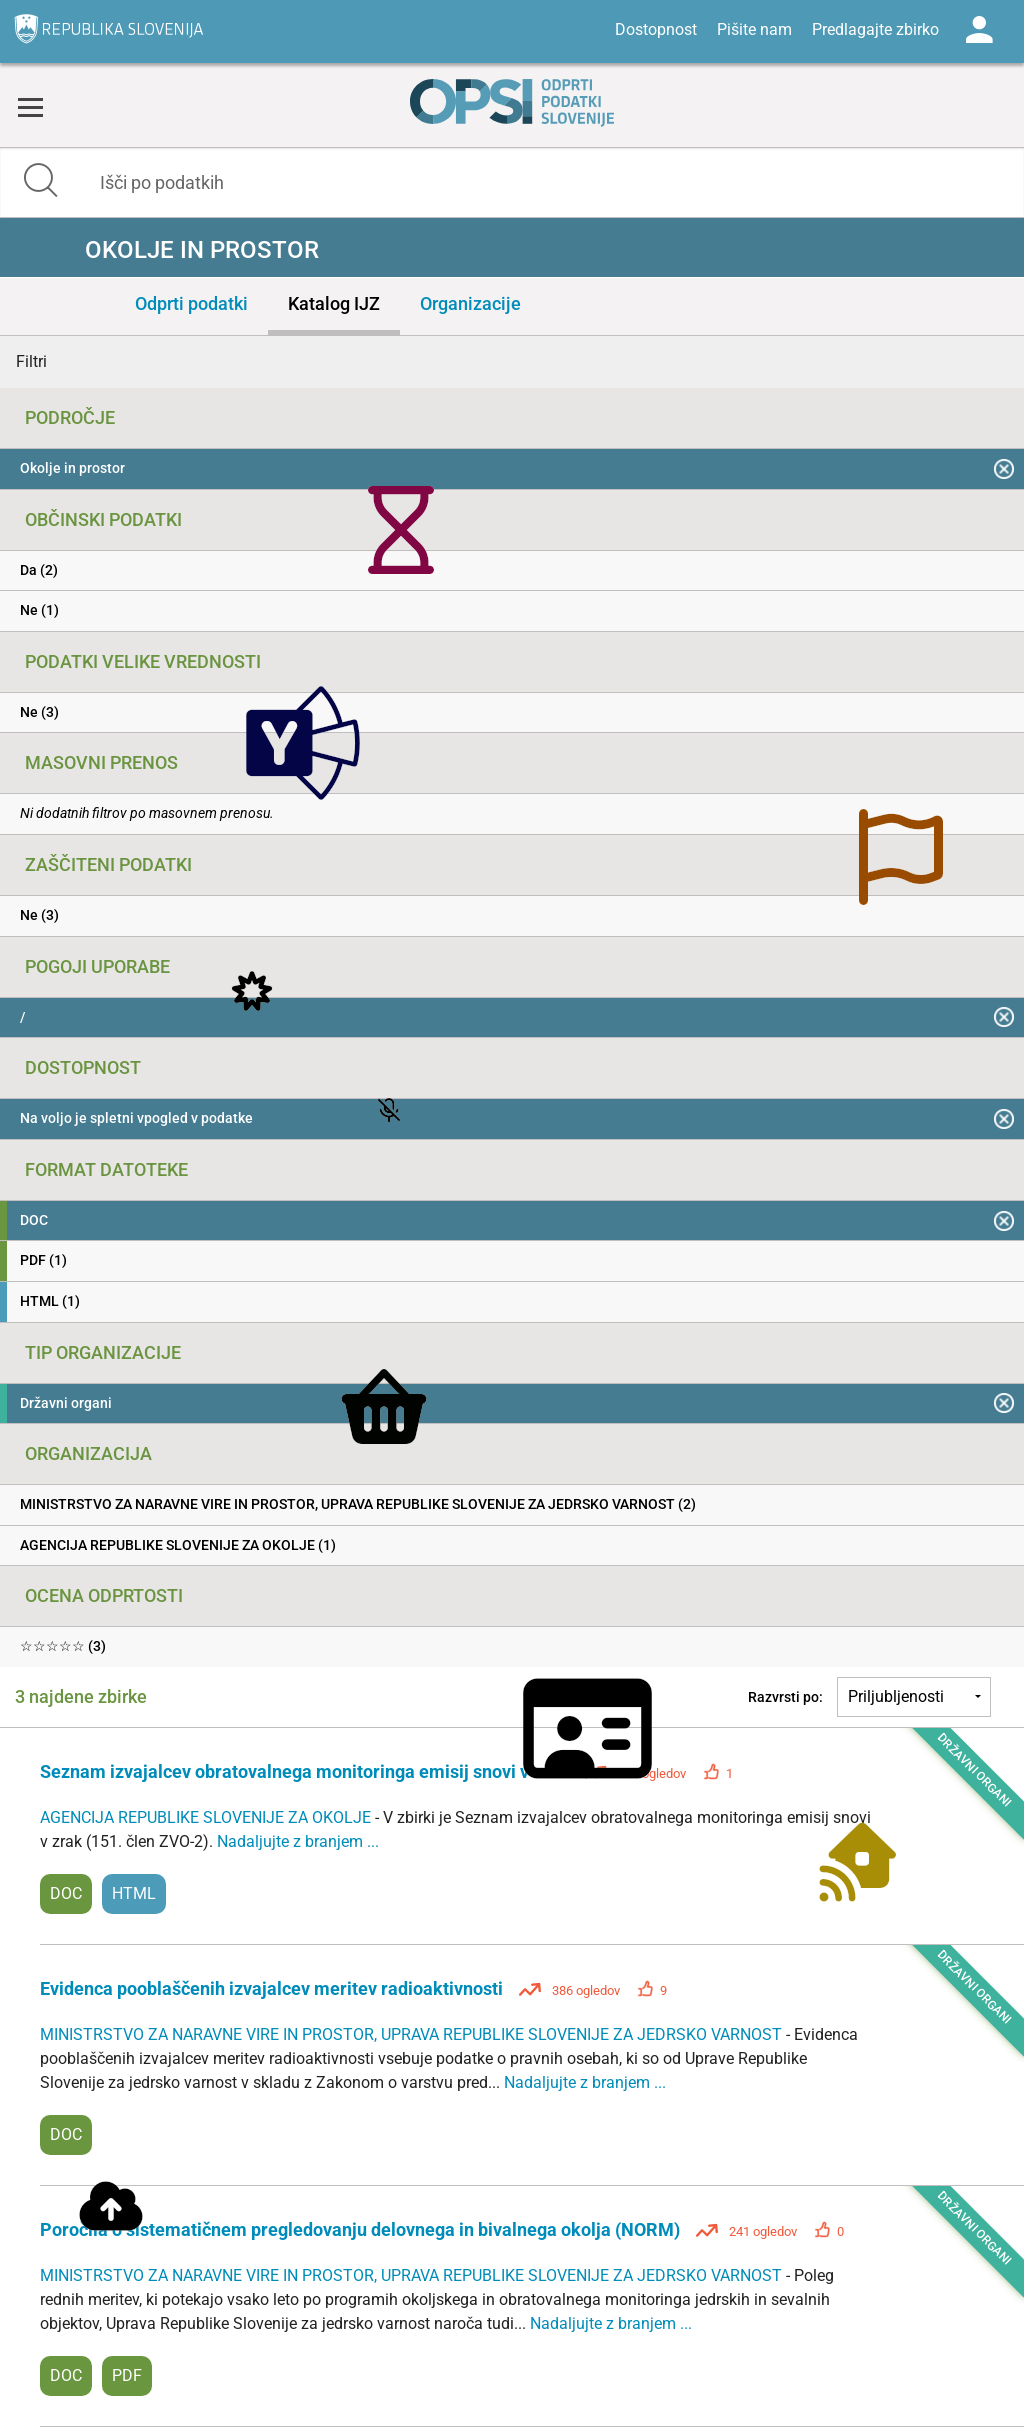  What do you see at coordinates (111, 2206) in the screenshot?
I see `upload file to cloud storage` at bounding box center [111, 2206].